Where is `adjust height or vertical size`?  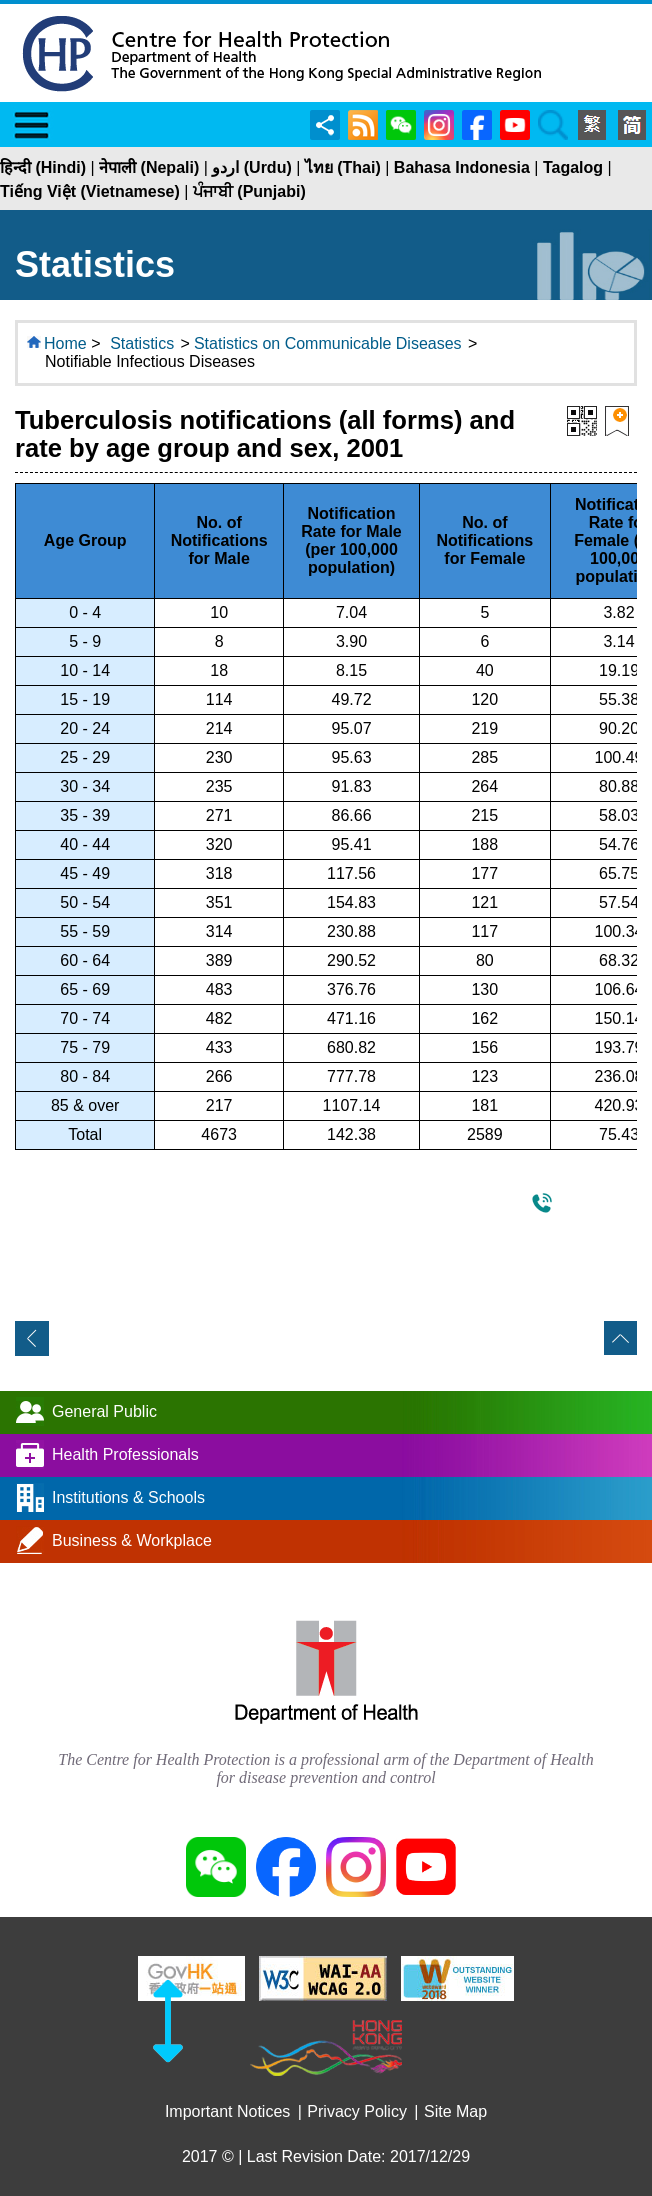
adjust height or vertical size is located at coordinates (168, 2021).